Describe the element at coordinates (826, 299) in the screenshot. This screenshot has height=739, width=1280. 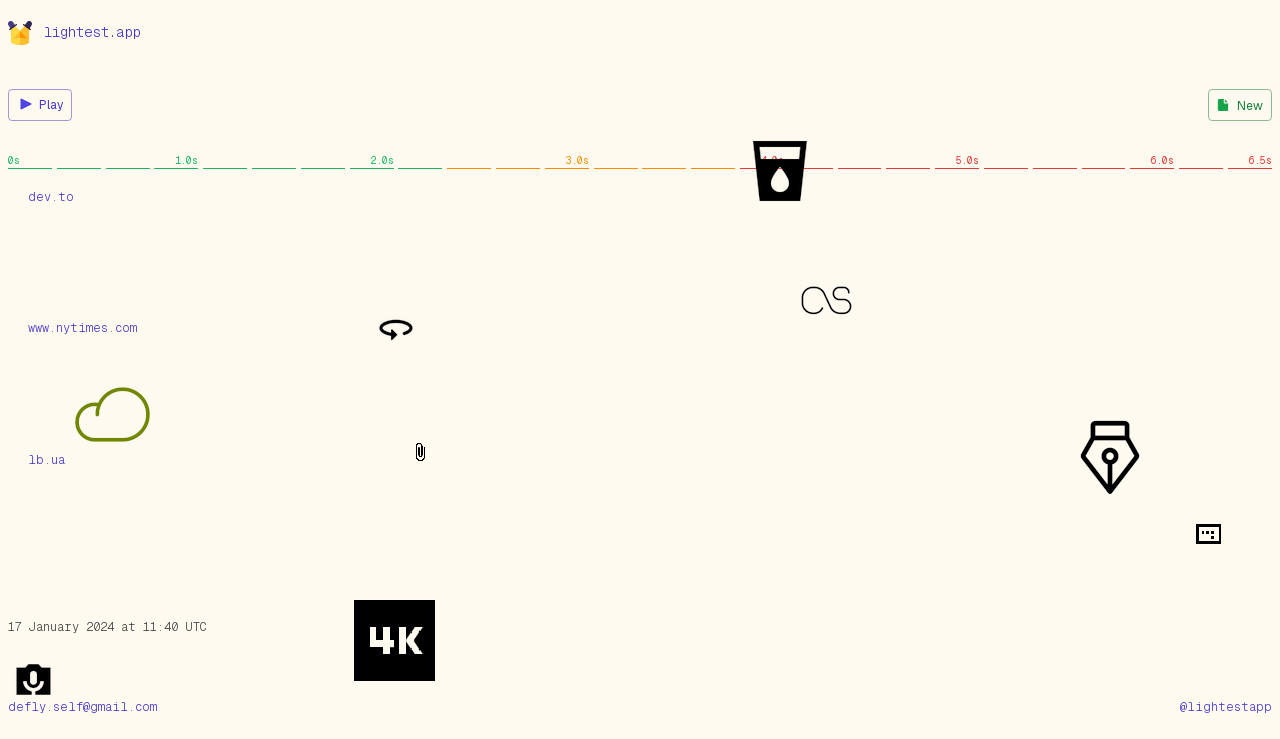
I see `connect to your Last.fm account` at that location.